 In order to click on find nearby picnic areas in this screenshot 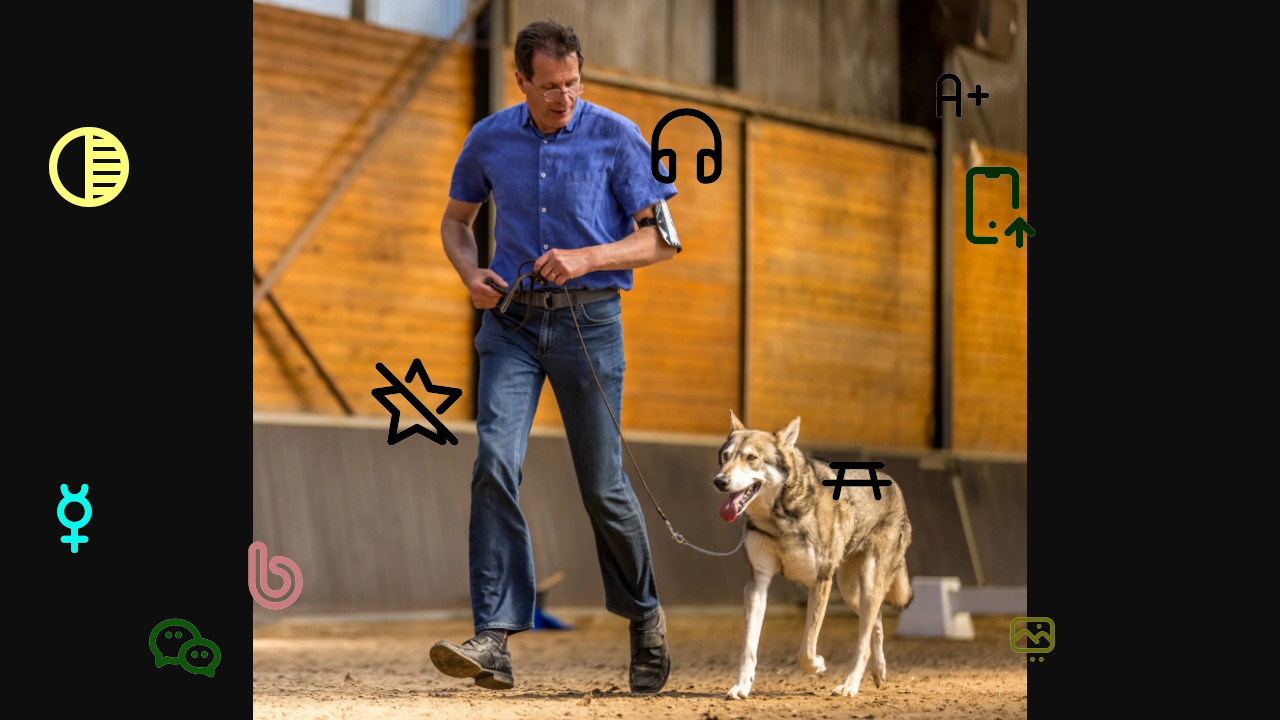, I will do `click(857, 483)`.